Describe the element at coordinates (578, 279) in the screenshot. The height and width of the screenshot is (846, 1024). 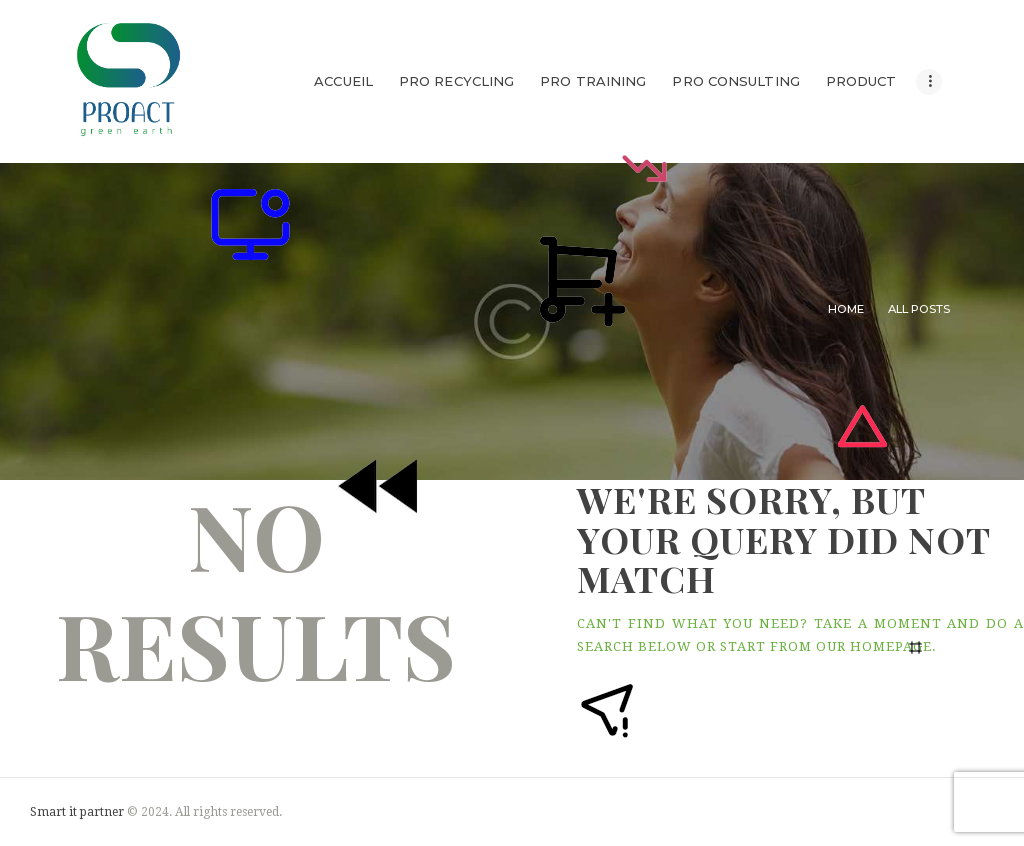
I see `add item to shopping cart` at that location.